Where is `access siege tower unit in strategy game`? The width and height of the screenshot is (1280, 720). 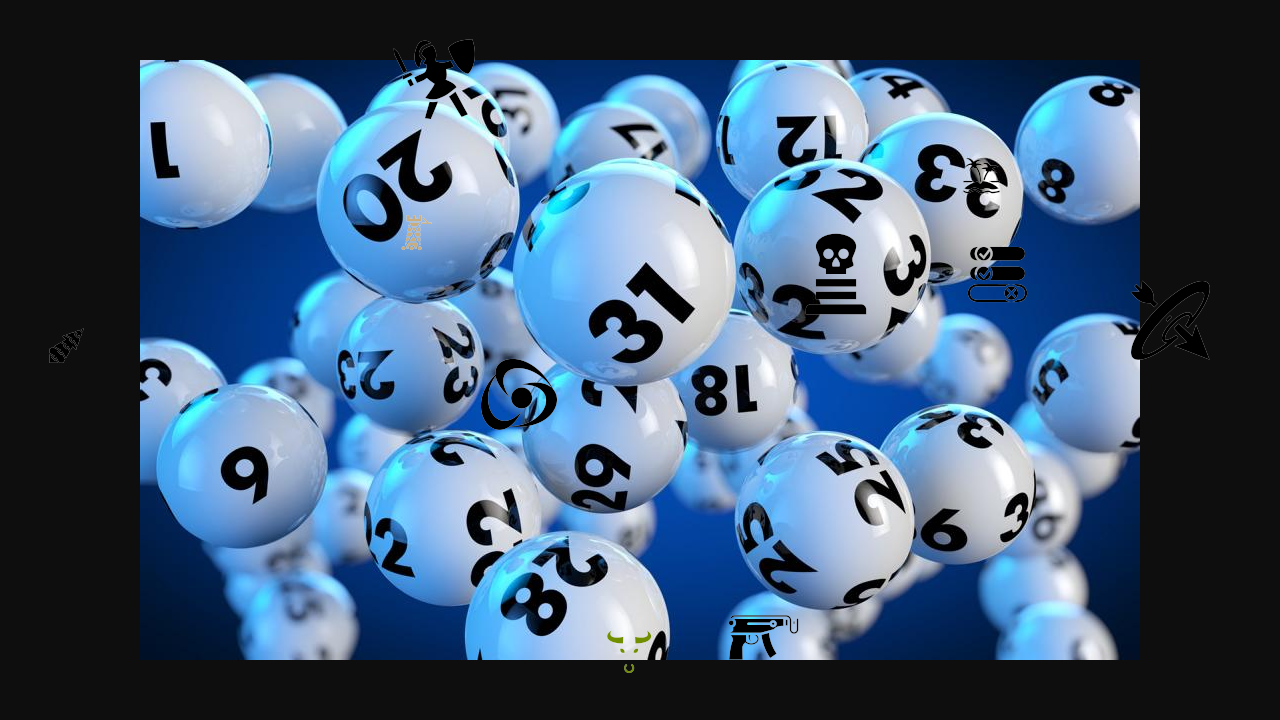
access siege tower unit in strategy game is located at coordinates (416, 232).